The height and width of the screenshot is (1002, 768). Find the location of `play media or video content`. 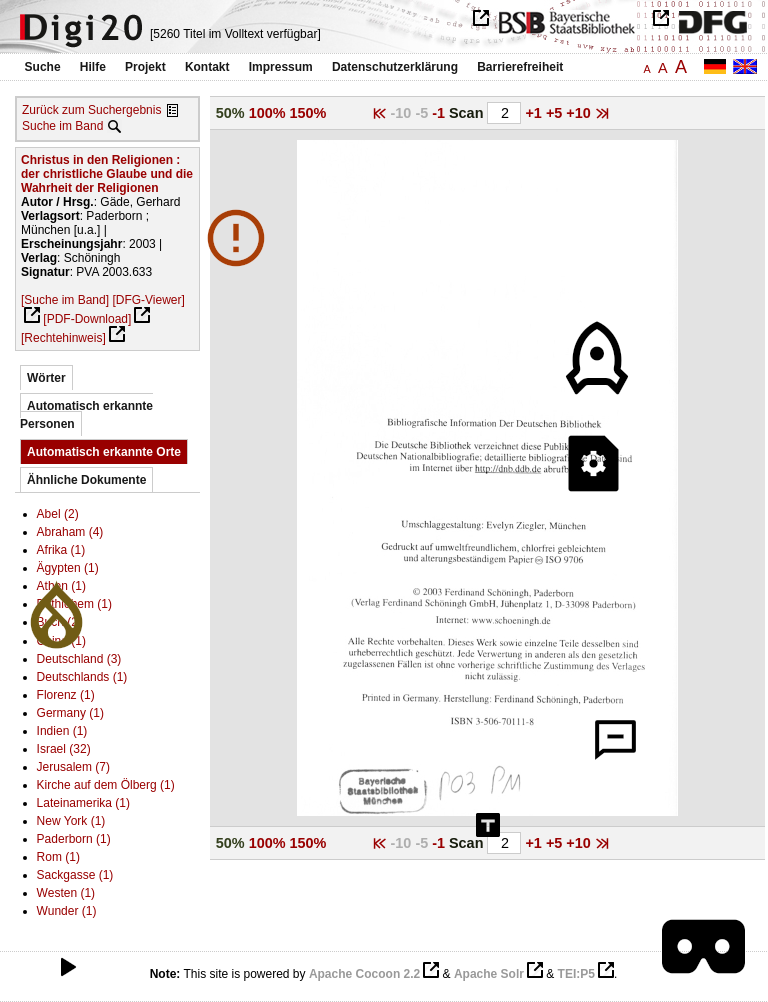

play media or video content is located at coordinates (67, 967).